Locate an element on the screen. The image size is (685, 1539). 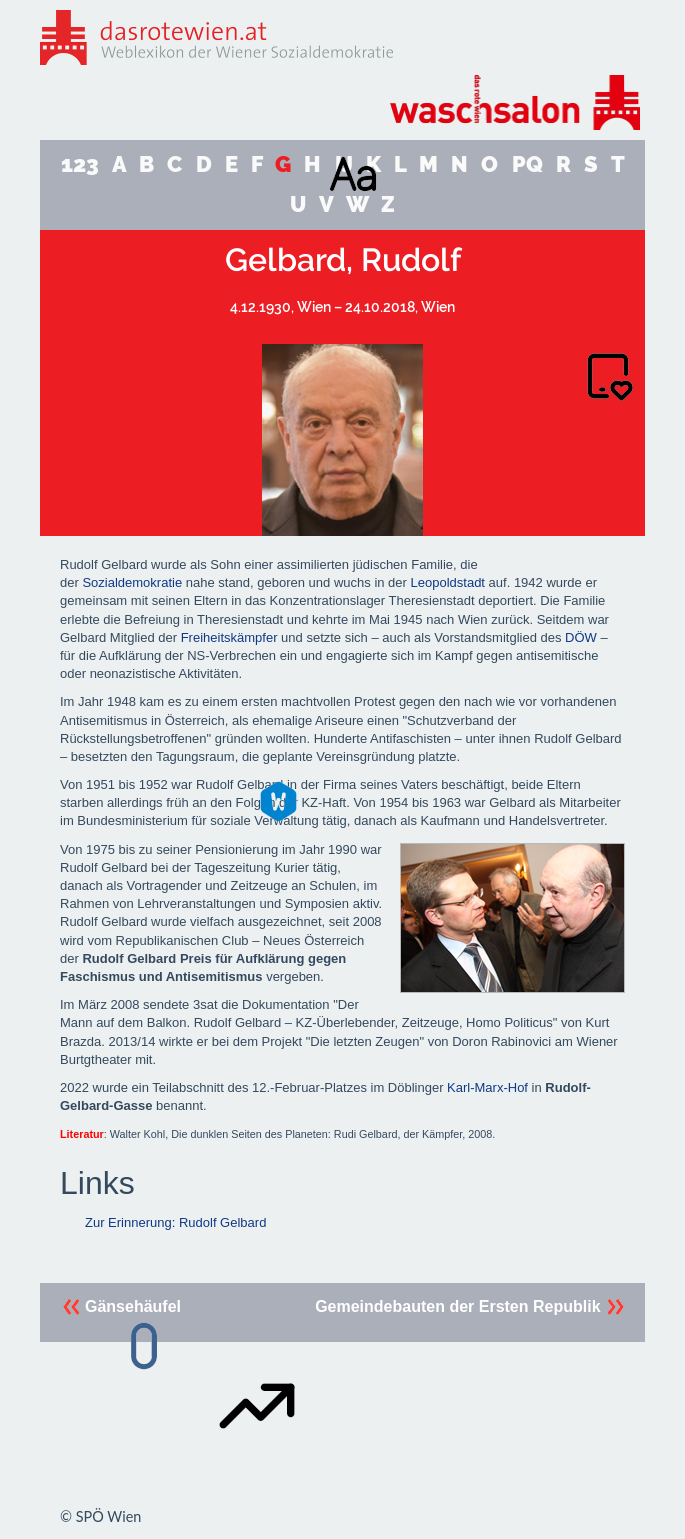
add device to favorites is located at coordinates (608, 376).